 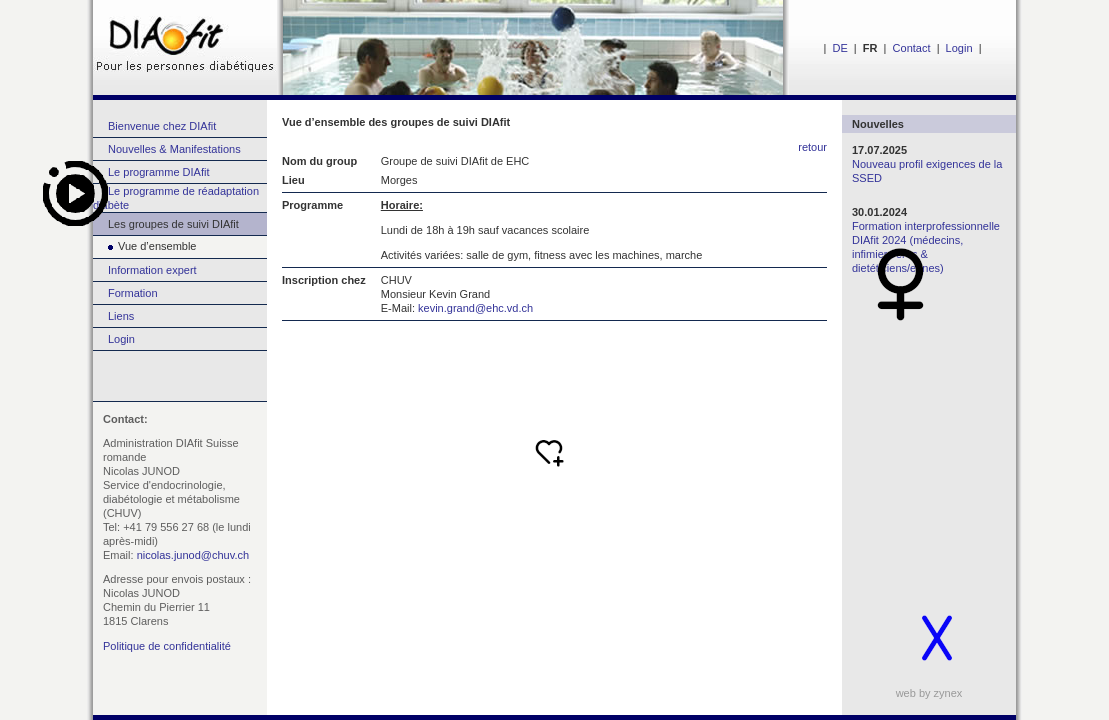 What do you see at coordinates (549, 452) in the screenshot?
I see `add to favorites` at bounding box center [549, 452].